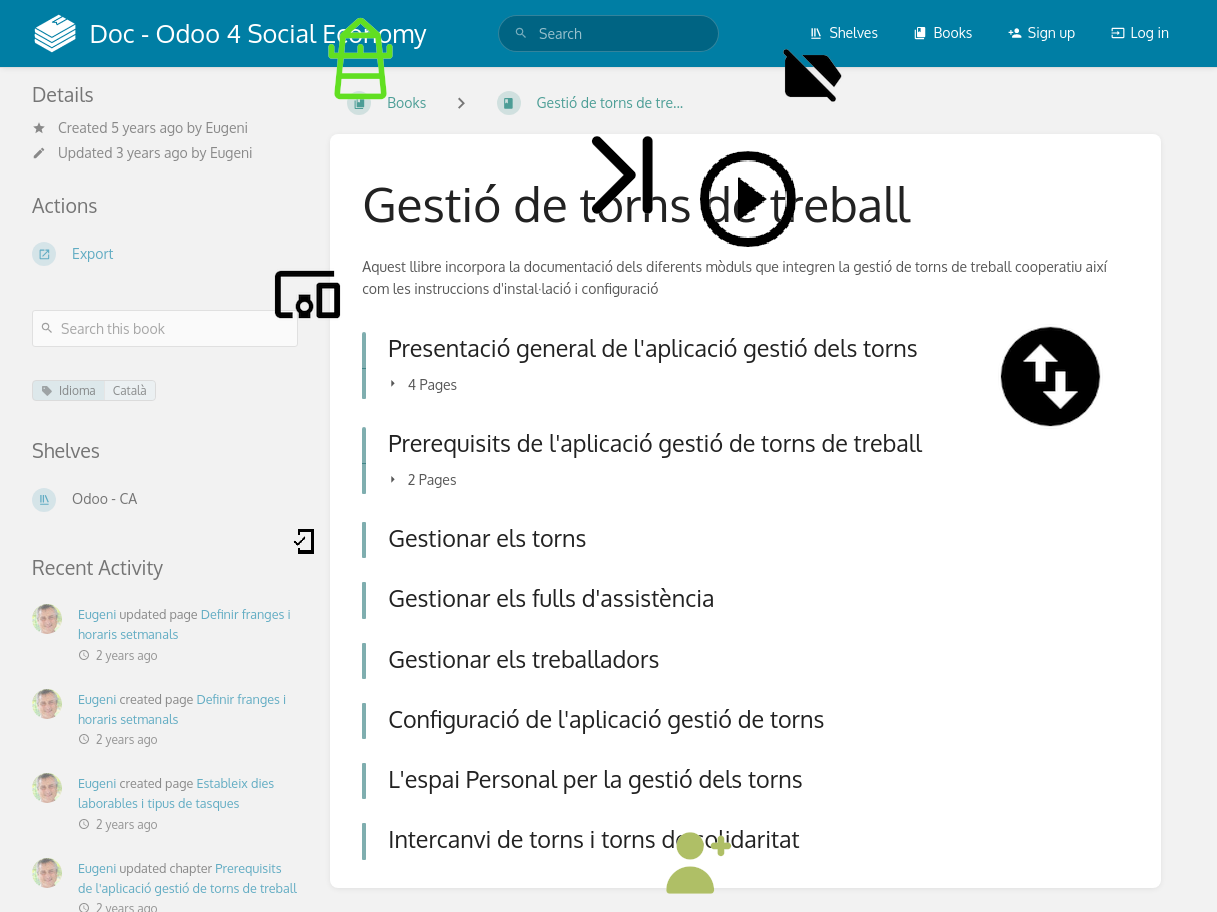 This screenshot has height=912, width=1217. Describe the element at coordinates (697, 863) in the screenshot. I see `add a new contact` at that location.